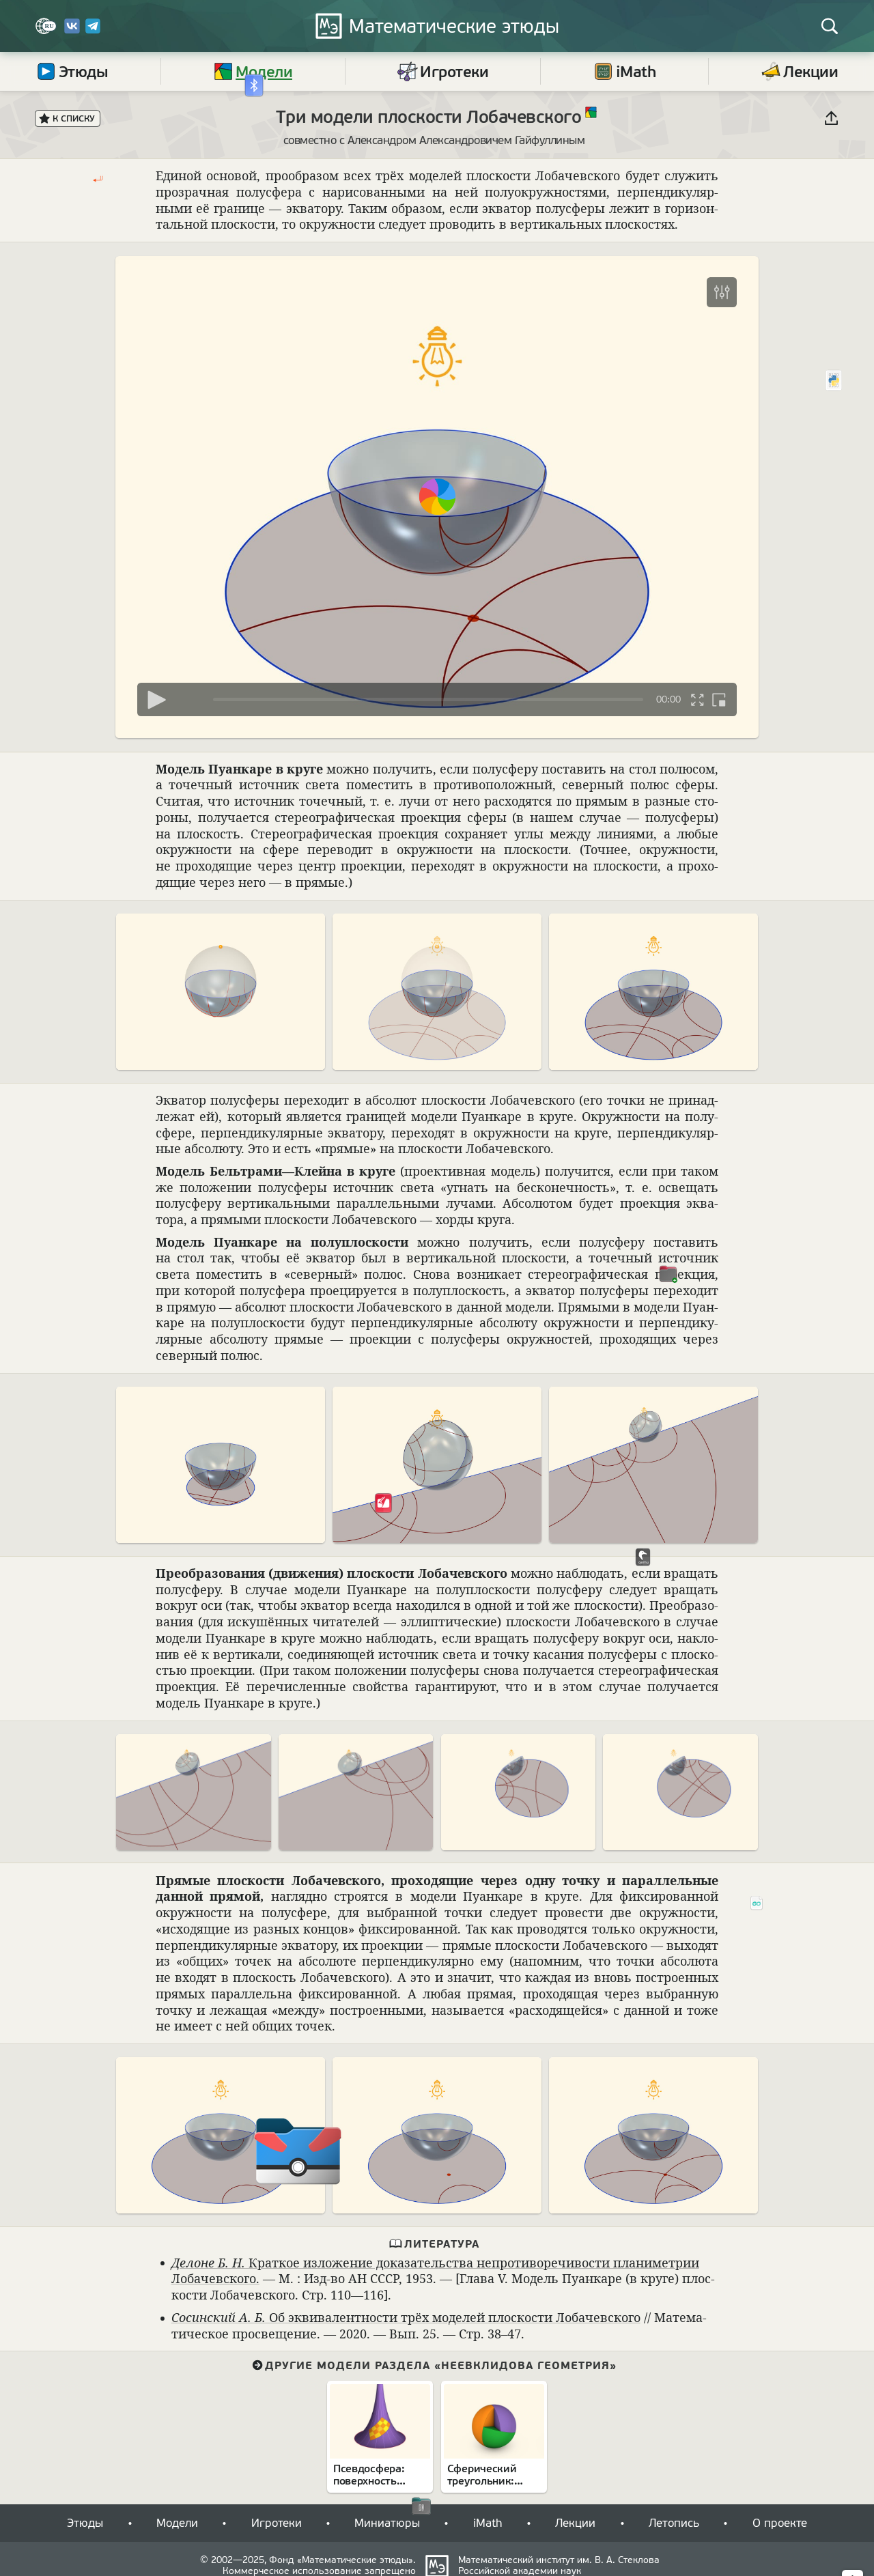 This screenshot has width=874, height=2576. Describe the element at coordinates (834, 380) in the screenshot. I see `python bytecode file (.pyc)` at that location.